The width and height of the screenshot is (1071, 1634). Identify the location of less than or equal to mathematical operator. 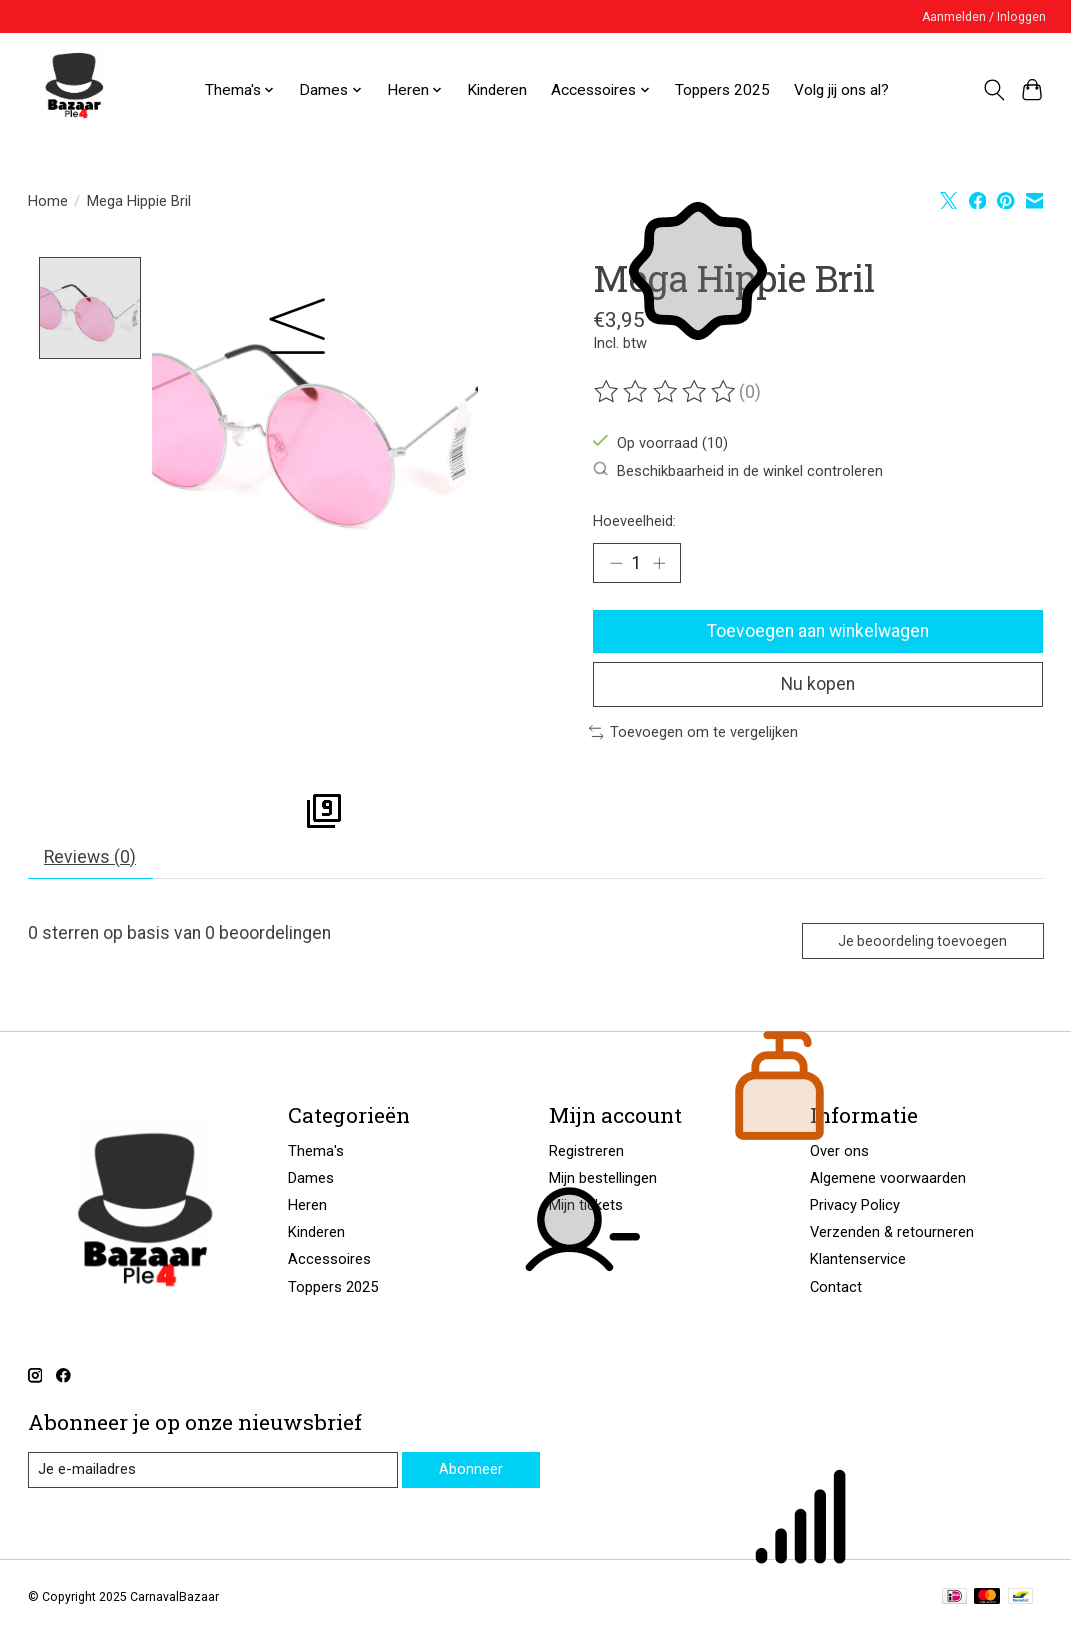
(298, 327).